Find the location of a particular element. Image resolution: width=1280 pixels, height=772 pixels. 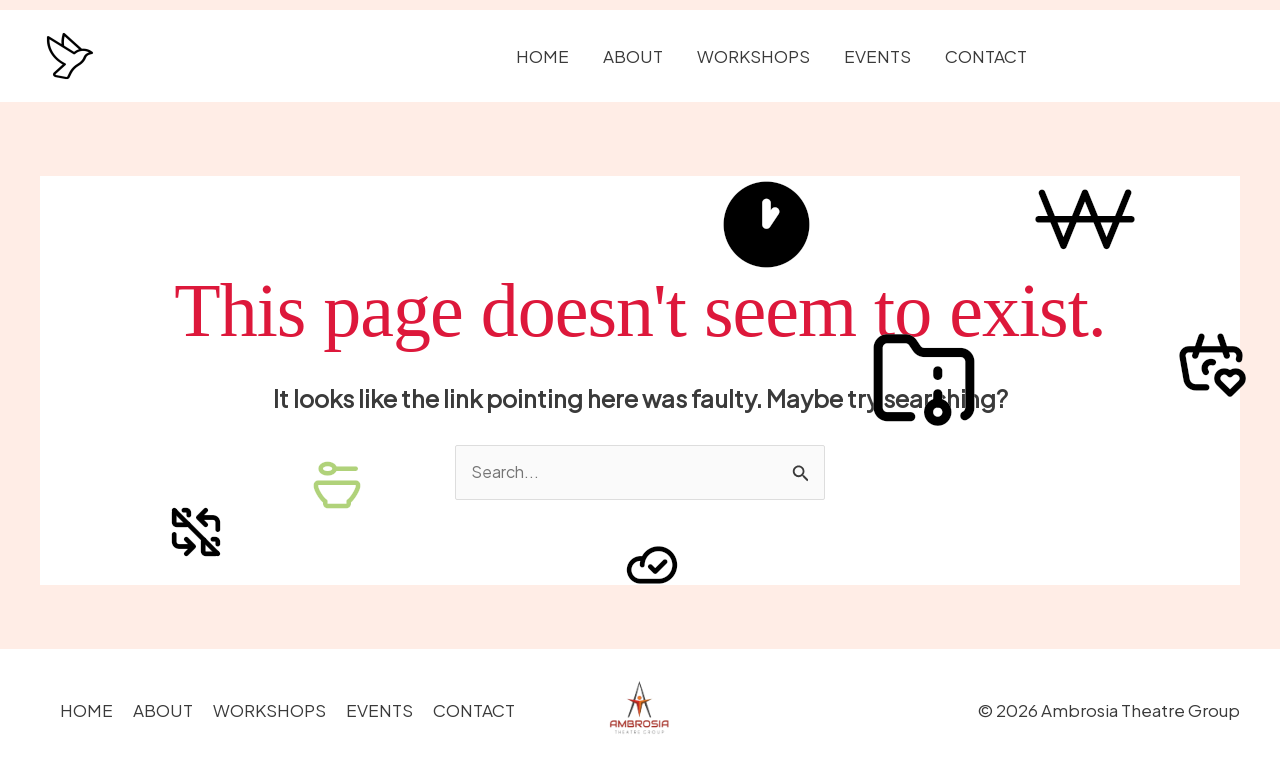

indicates Korean won currency is located at coordinates (1085, 216).